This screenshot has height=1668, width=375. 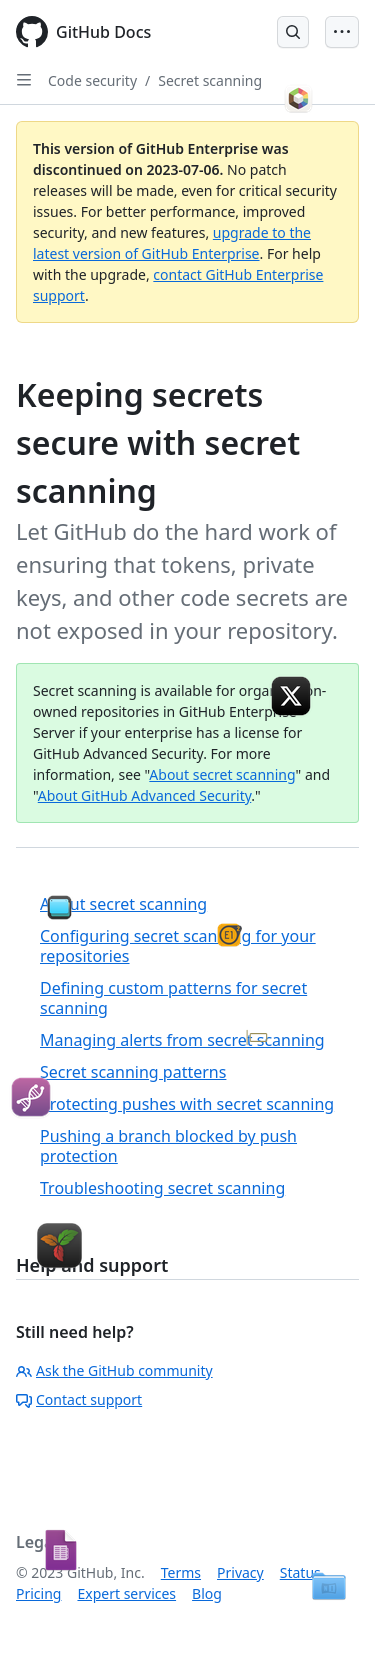 What do you see at coordinates (291, 696) in the screenshot?
I see `open the X (formerly Twitter) app` at bounding box center [291, 696].